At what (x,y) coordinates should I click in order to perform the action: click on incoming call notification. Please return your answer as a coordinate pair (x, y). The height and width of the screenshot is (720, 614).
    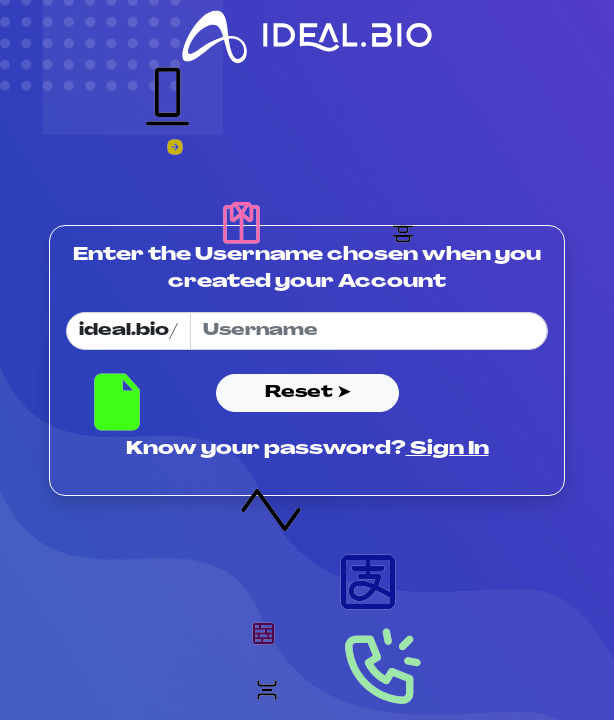
    Looking at the image, I should click on (381, 668).